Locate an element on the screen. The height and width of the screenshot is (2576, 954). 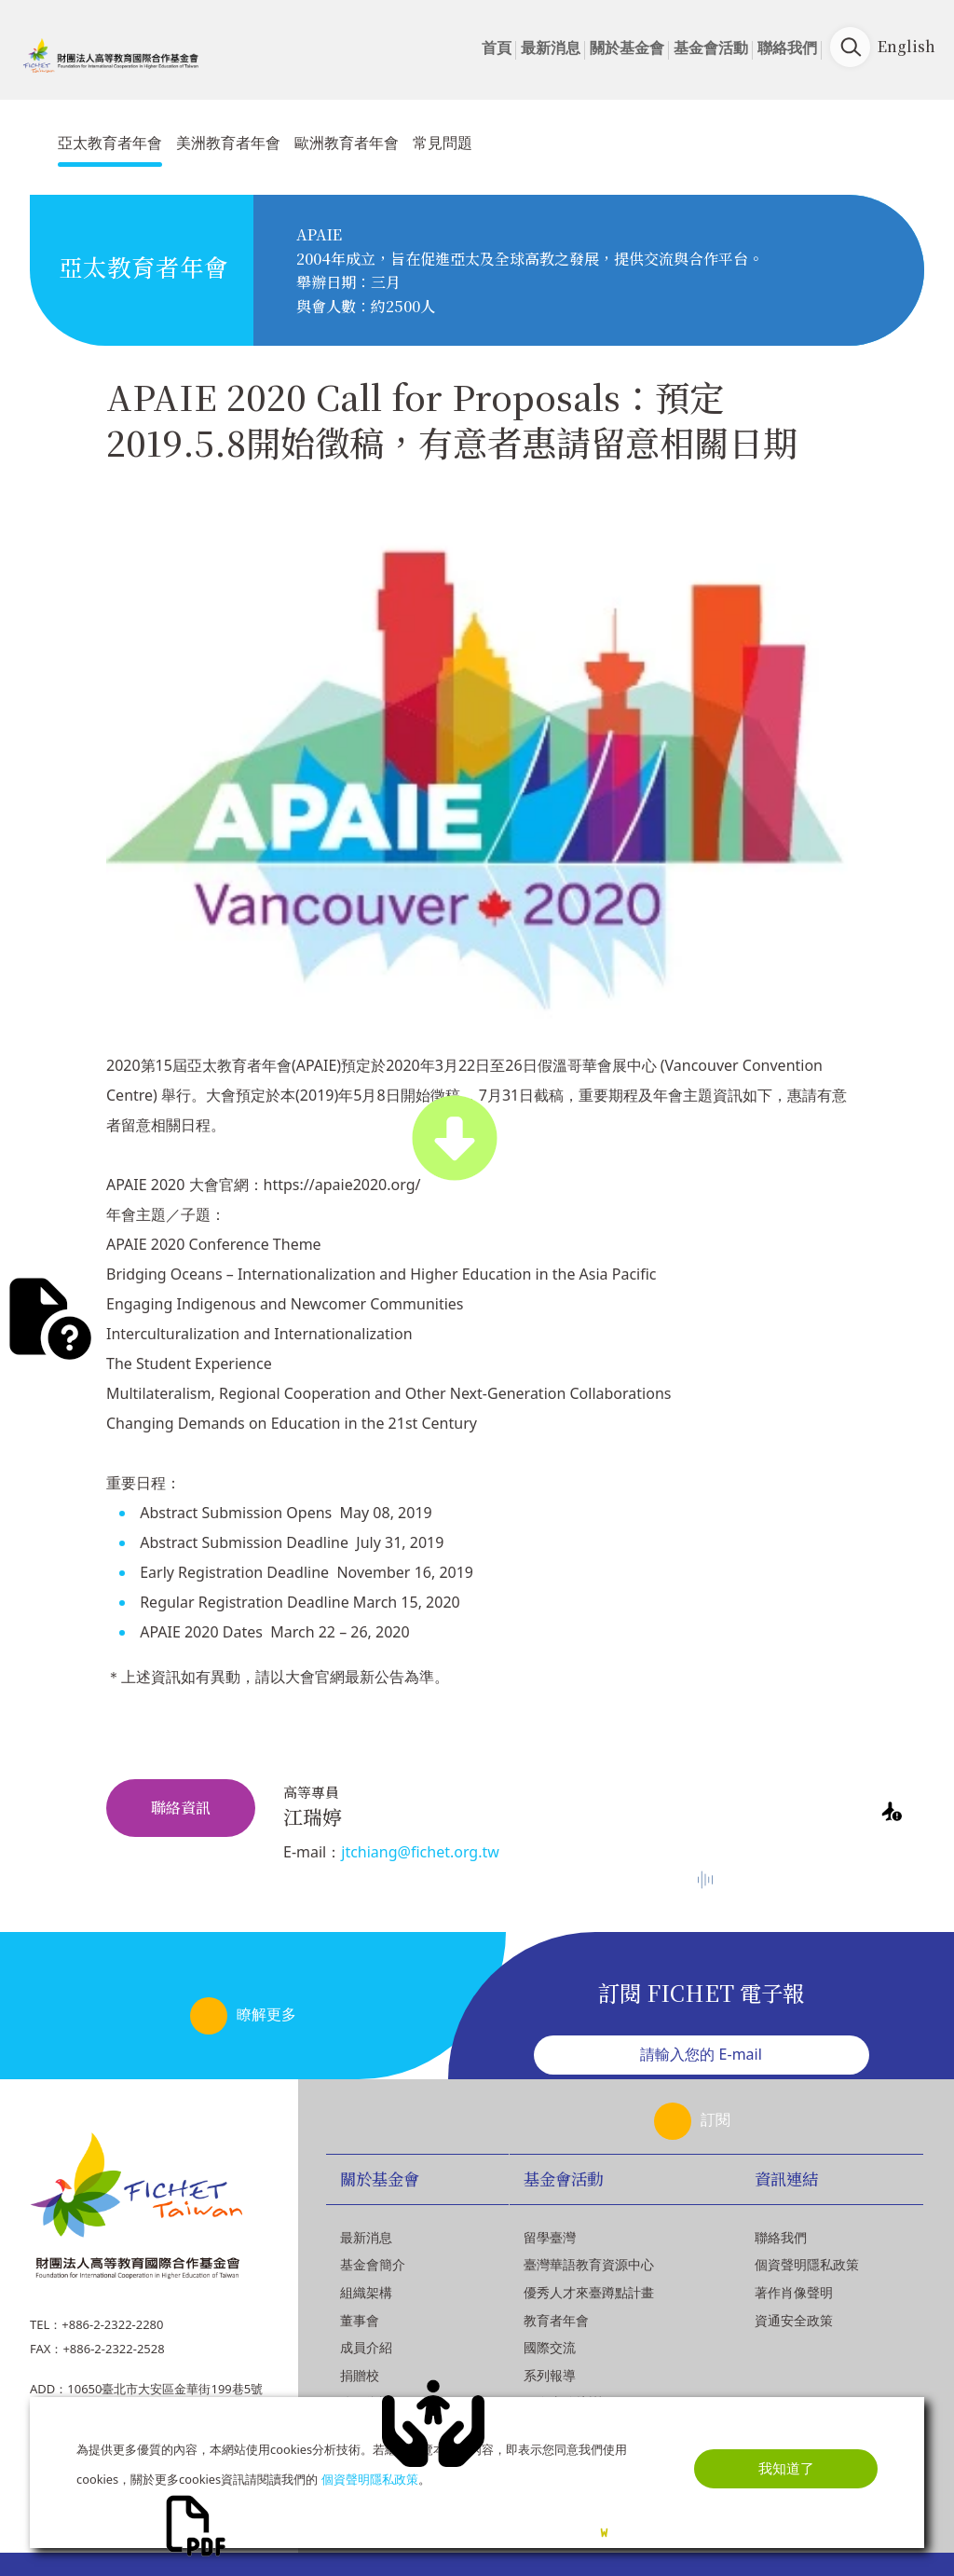
audio or sound visualization is located at coordinates (705, 1880).